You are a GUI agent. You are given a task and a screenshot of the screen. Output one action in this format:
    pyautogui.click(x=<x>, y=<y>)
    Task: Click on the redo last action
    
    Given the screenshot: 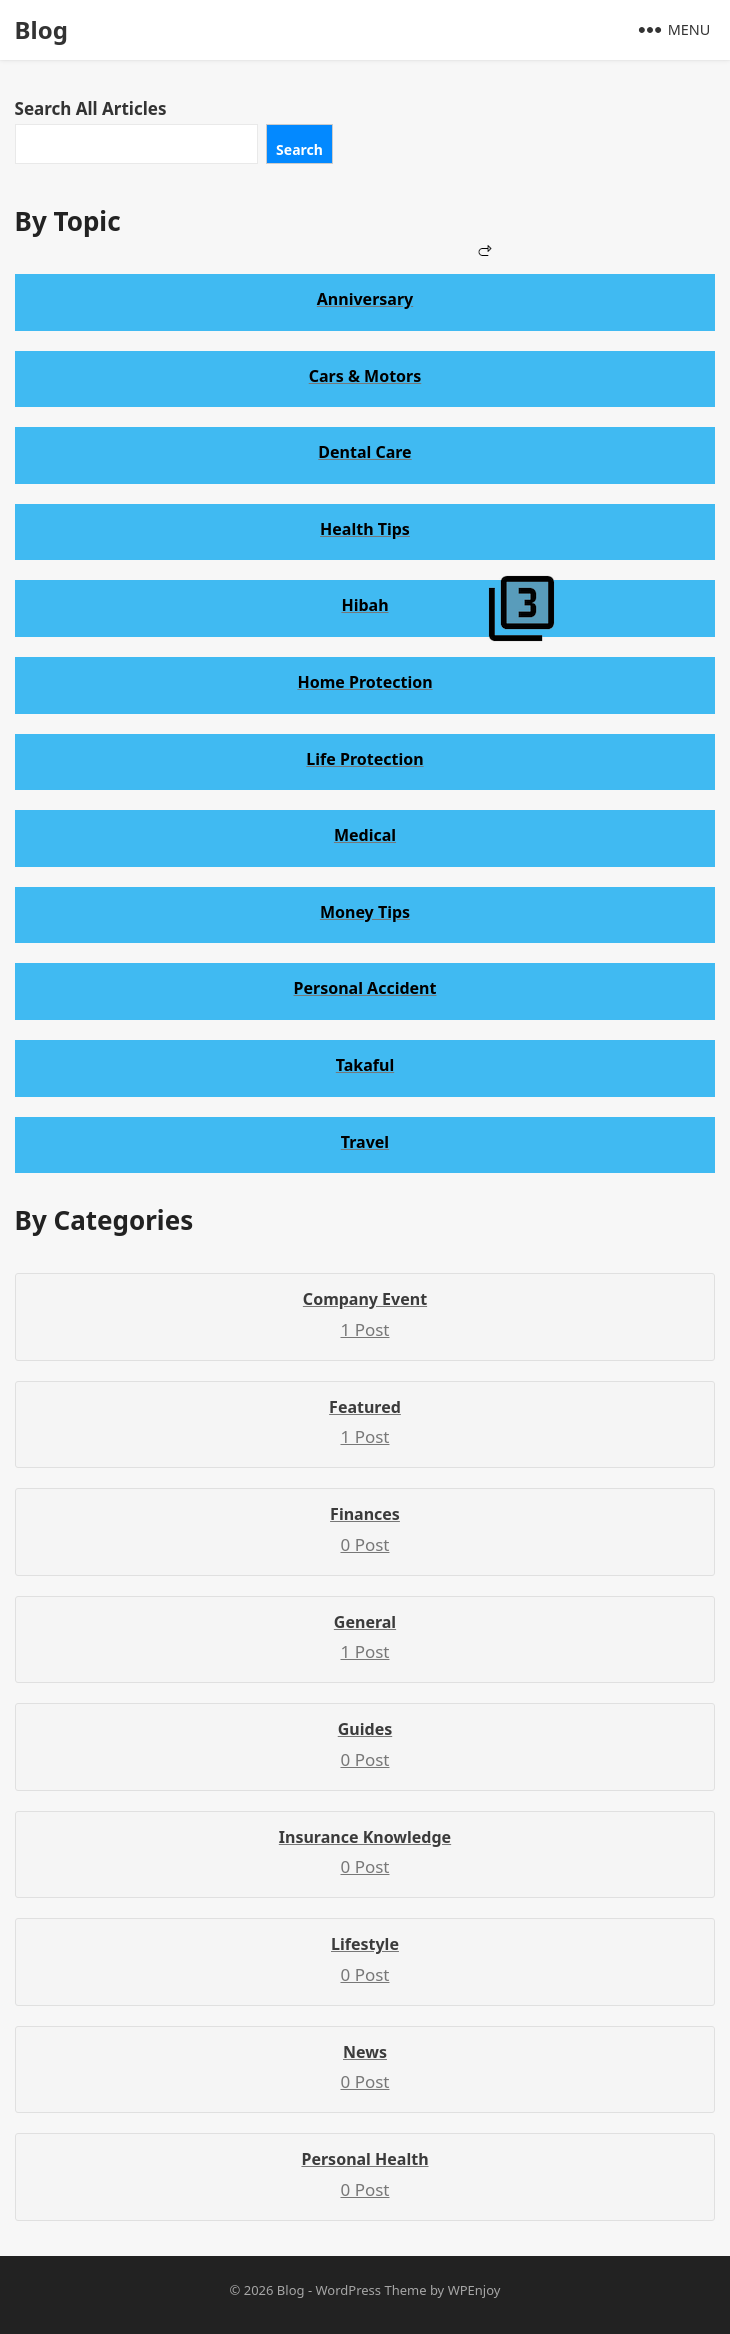 What is the action you would take?
    pyautogui.click(x=485, y=251)
    